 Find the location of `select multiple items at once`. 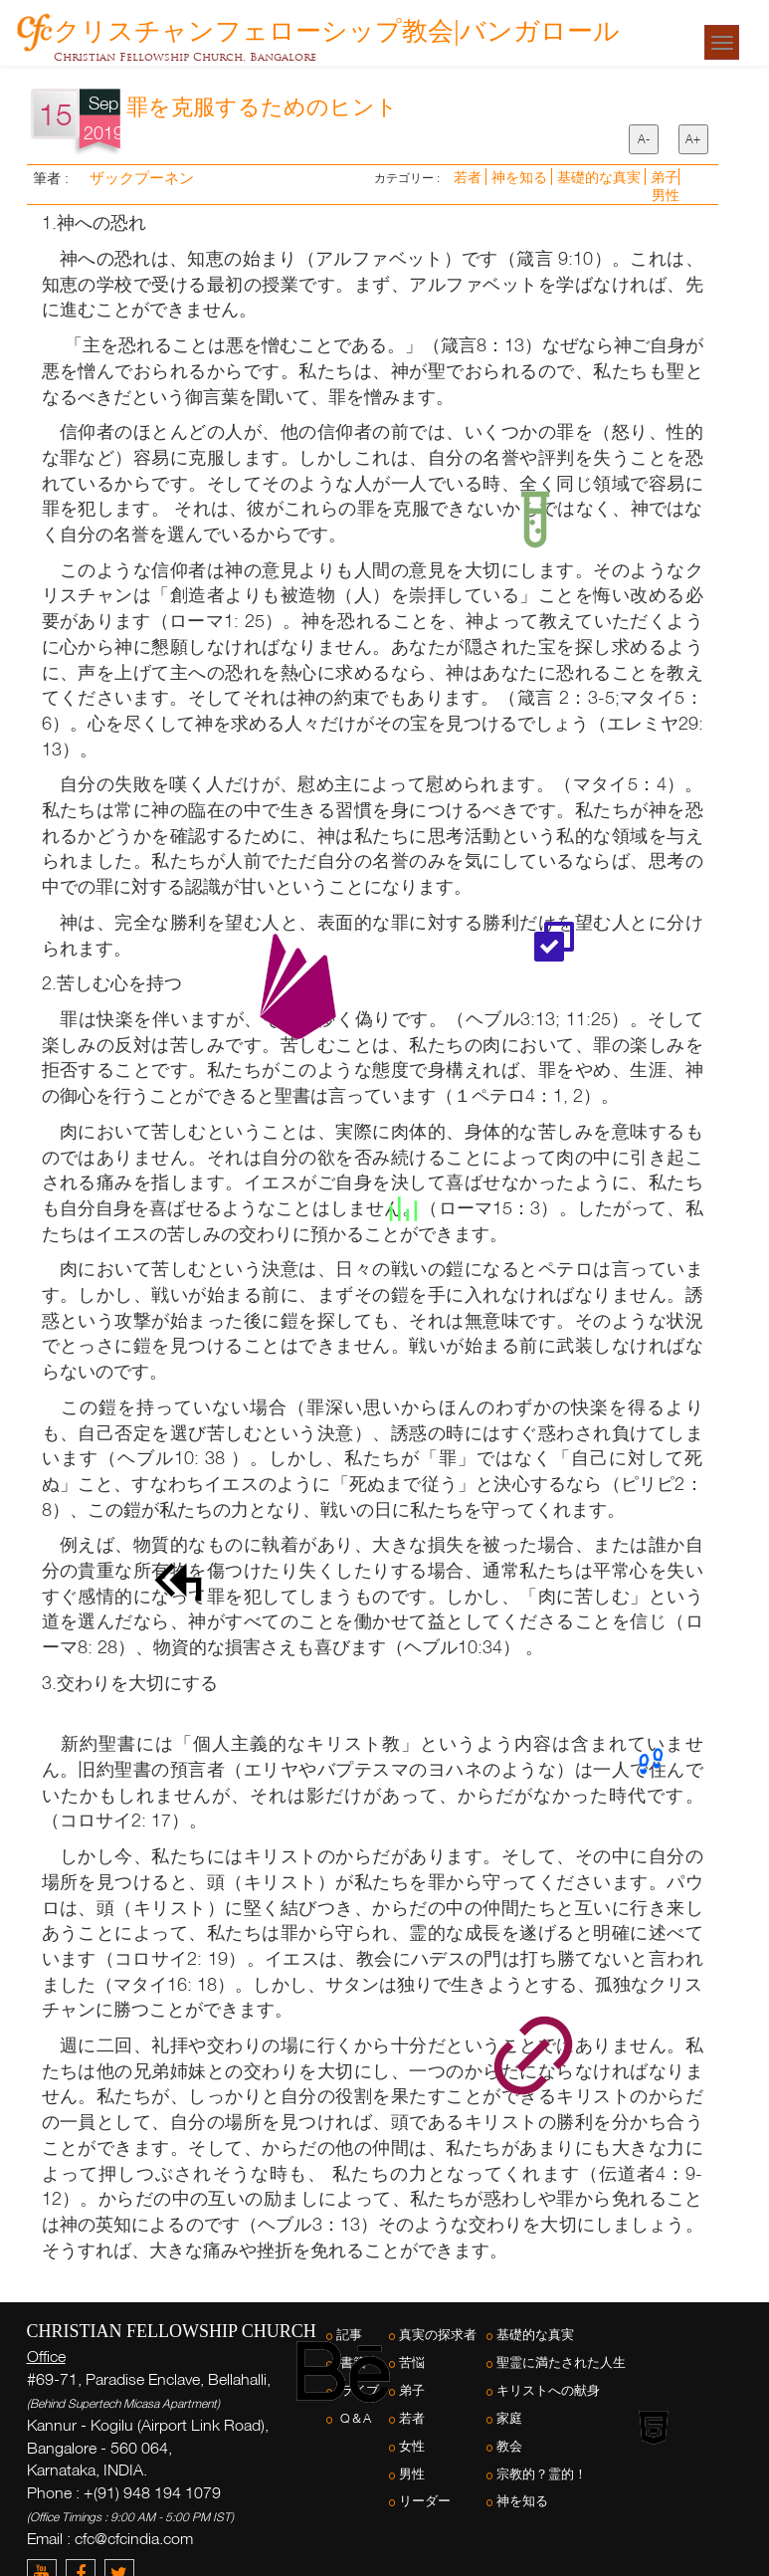

select multiple items at once is located at coordinates (554, 942).